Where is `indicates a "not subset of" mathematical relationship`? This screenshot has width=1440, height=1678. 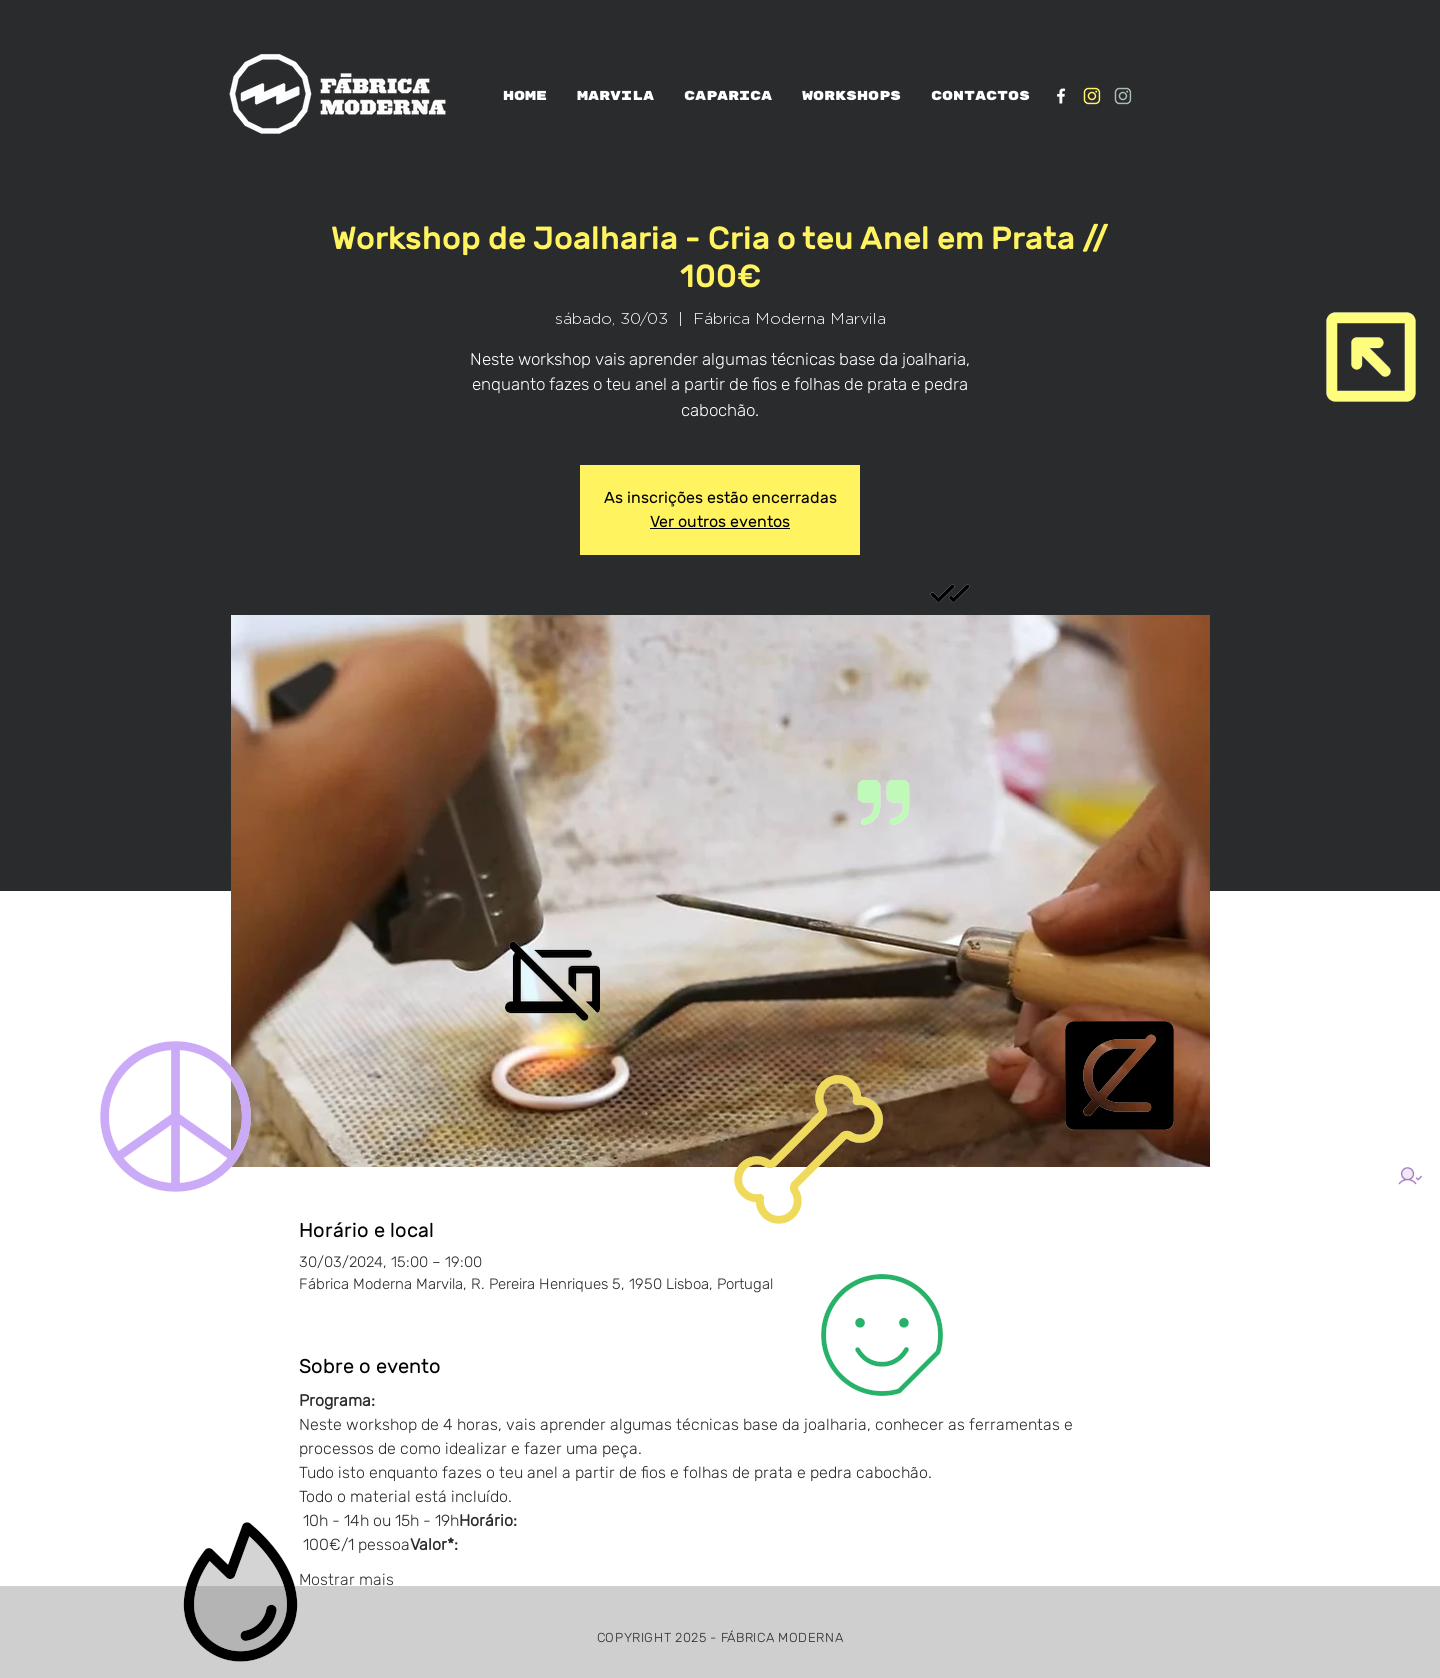 indicates a "not subset of" mathematical relationship is located at coordinates (1119, 1075).